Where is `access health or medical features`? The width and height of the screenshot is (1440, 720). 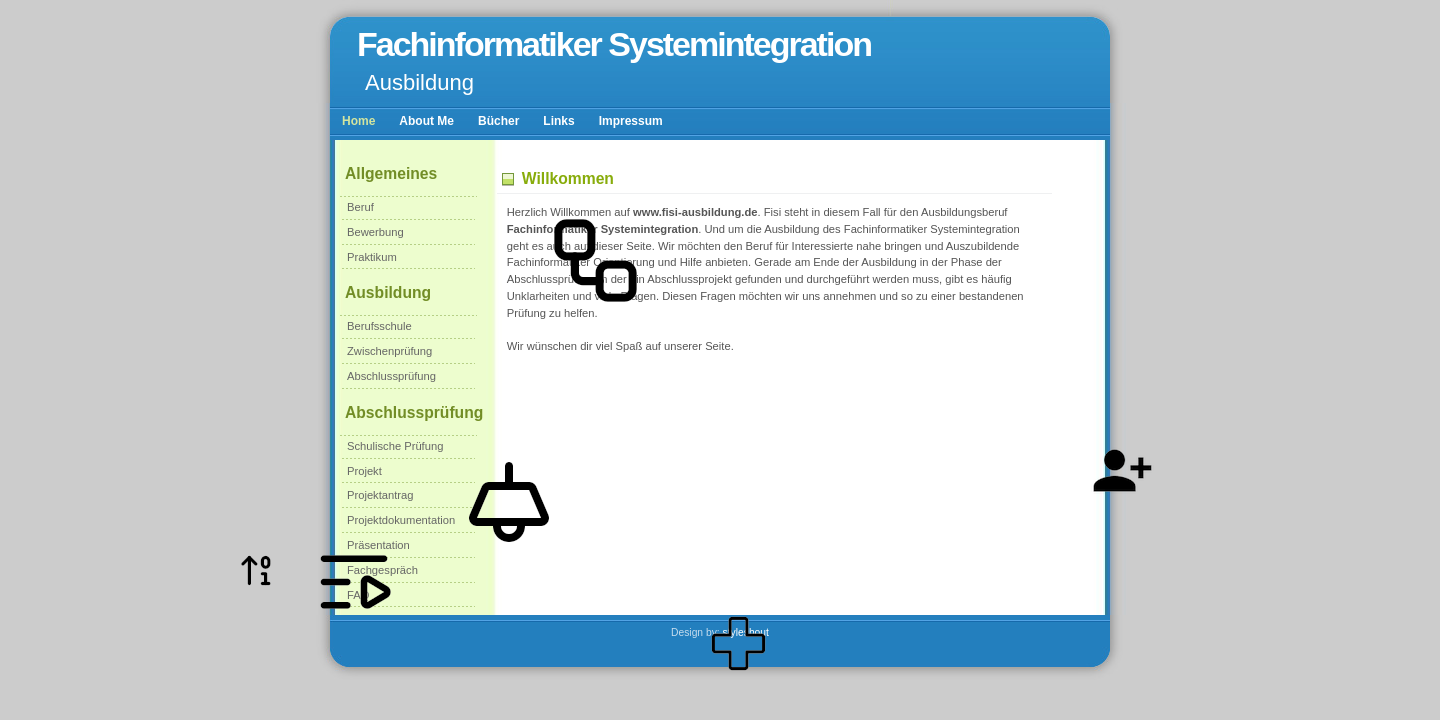 access health or medical features is located at coordinates (738, 643).